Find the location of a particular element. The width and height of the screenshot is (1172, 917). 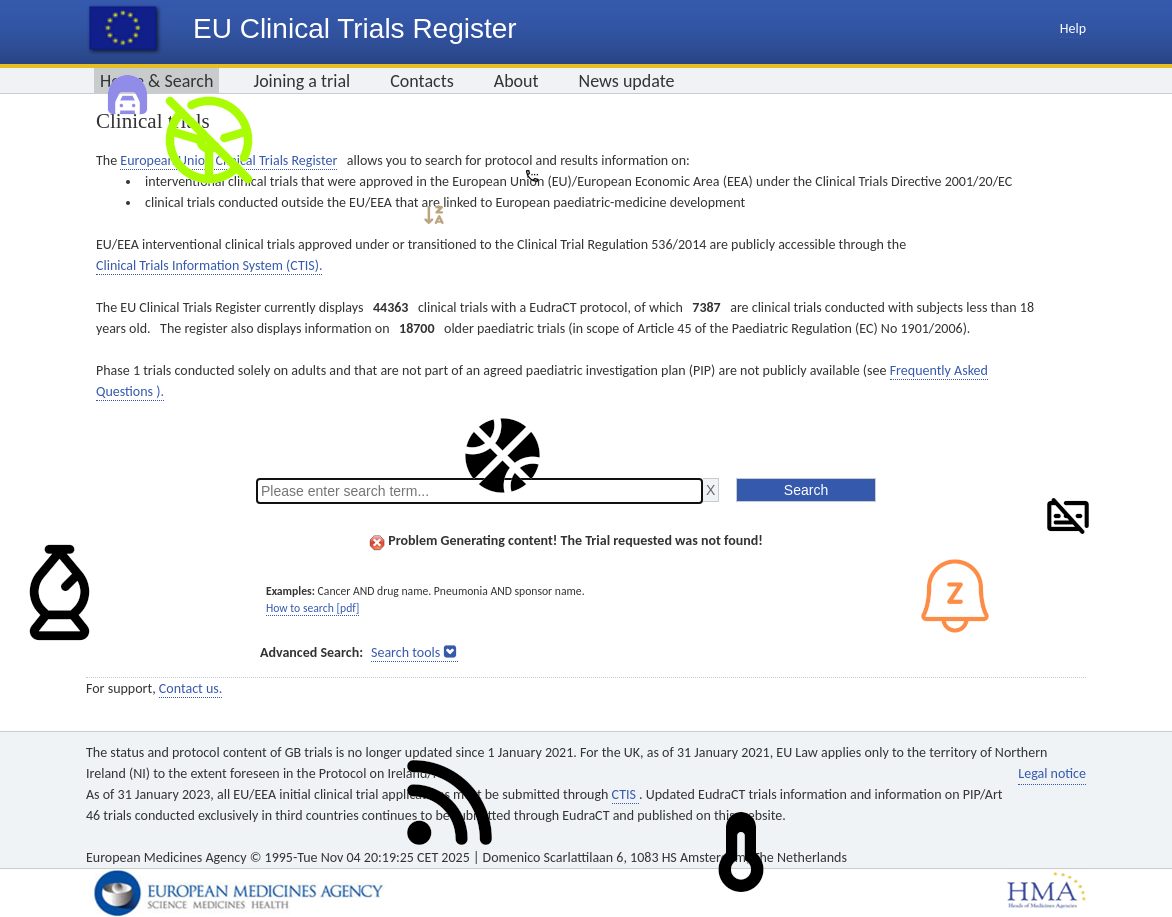

subscribe to RSS feed is located at coordinates (449, 802).